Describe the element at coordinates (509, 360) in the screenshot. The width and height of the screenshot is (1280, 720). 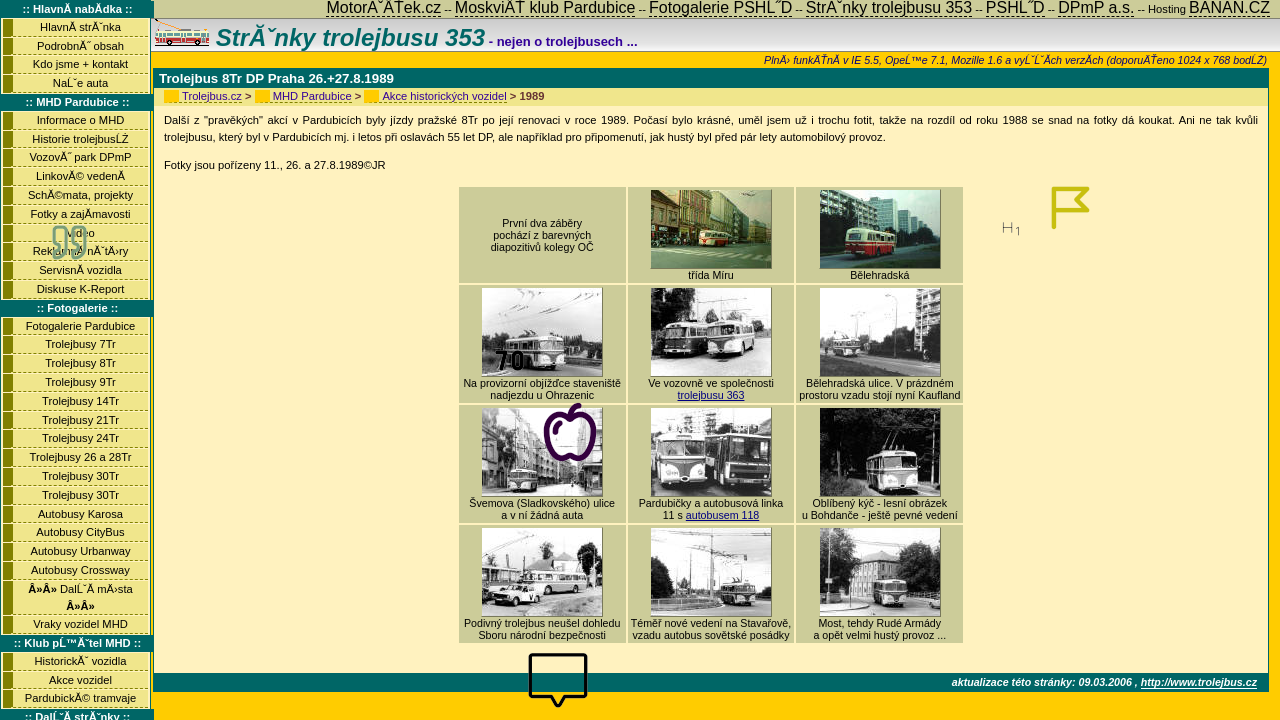
I see `indicates a count or quantity of 70` at that location.